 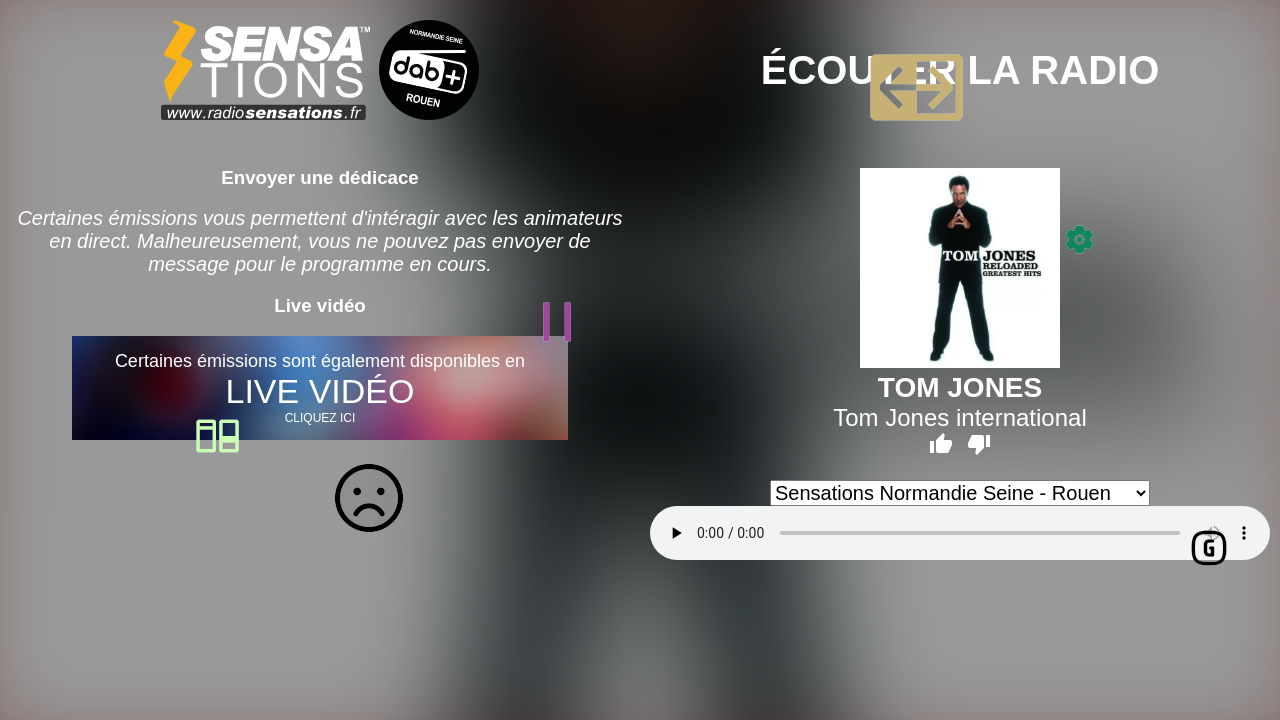 I want to click on compare file differences, so click(x=216, y=436).